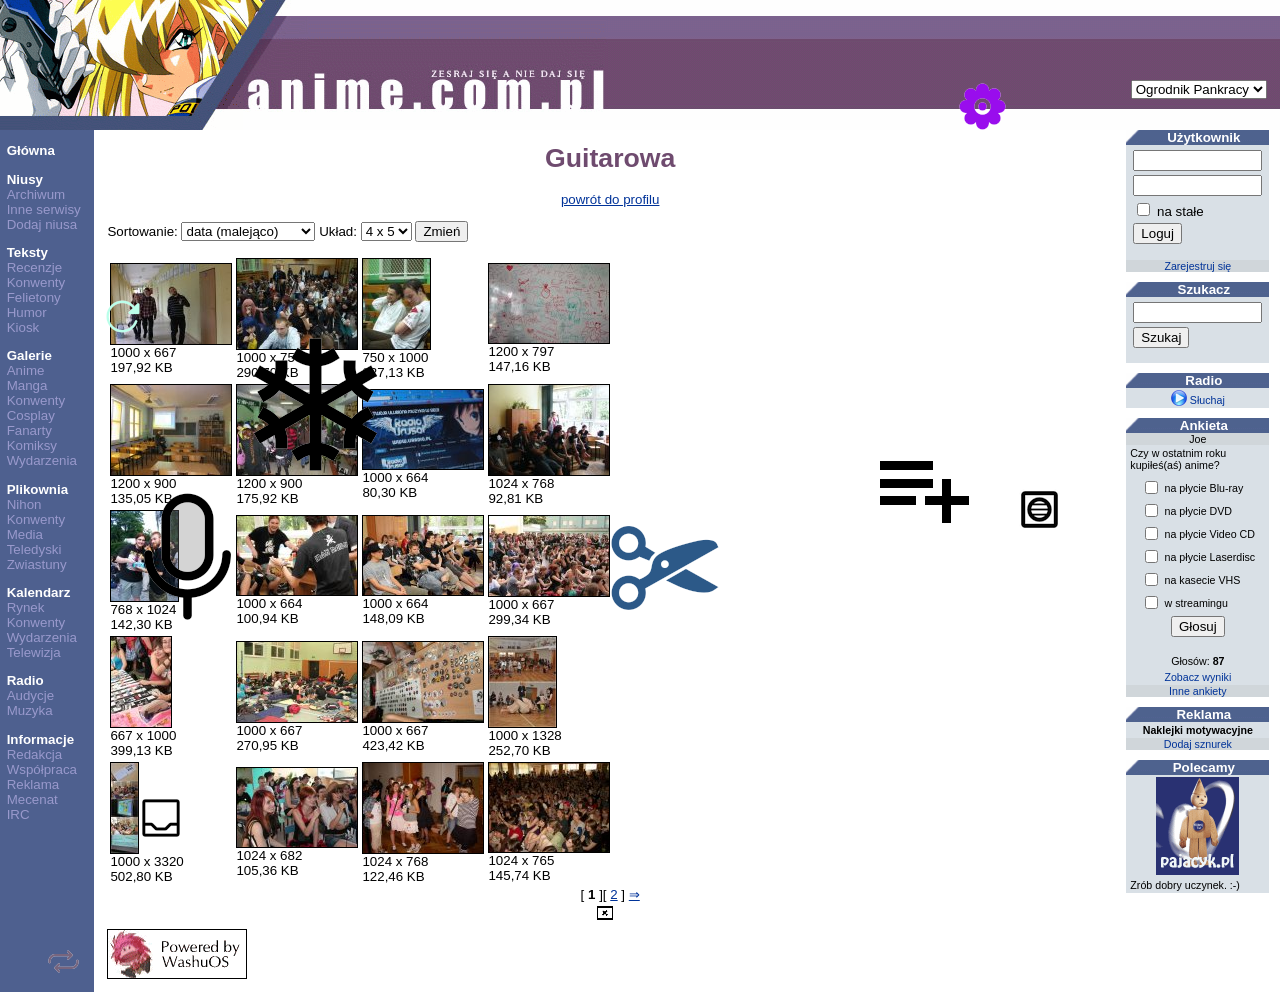 Image resolution: width=1280 pixels, height=992 pixels. I want to click on add a new item to your playlist, so click(924, 487).